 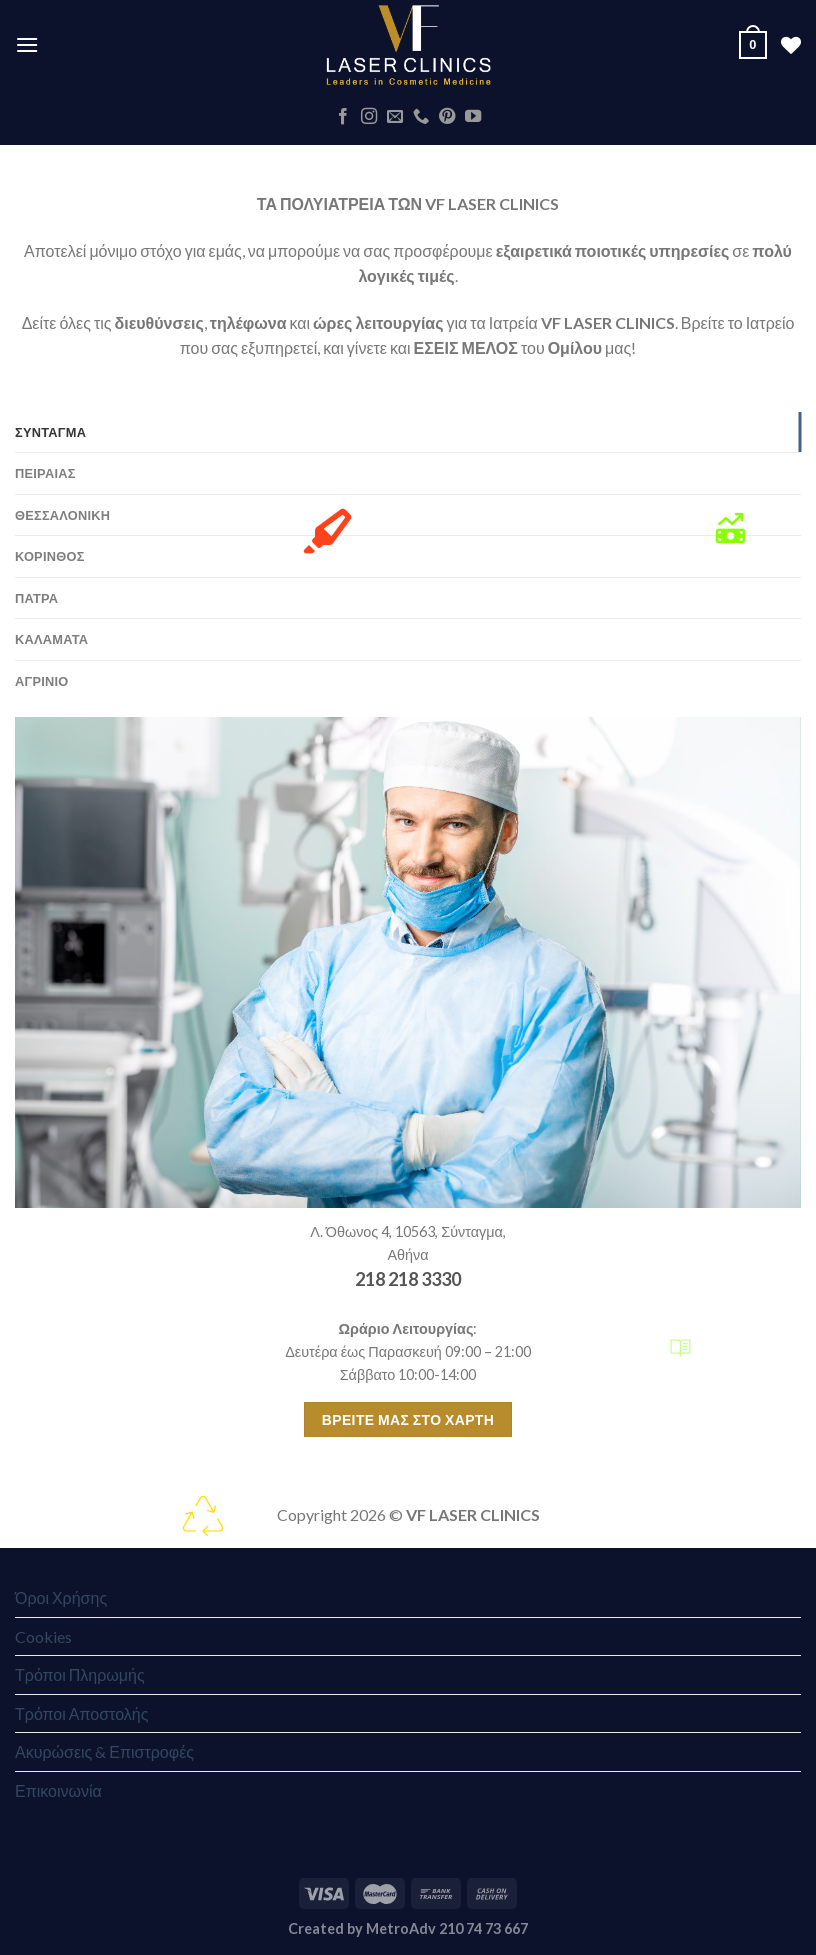 I want to click on recycle or move item to trash, so click(x=203, y=1516).